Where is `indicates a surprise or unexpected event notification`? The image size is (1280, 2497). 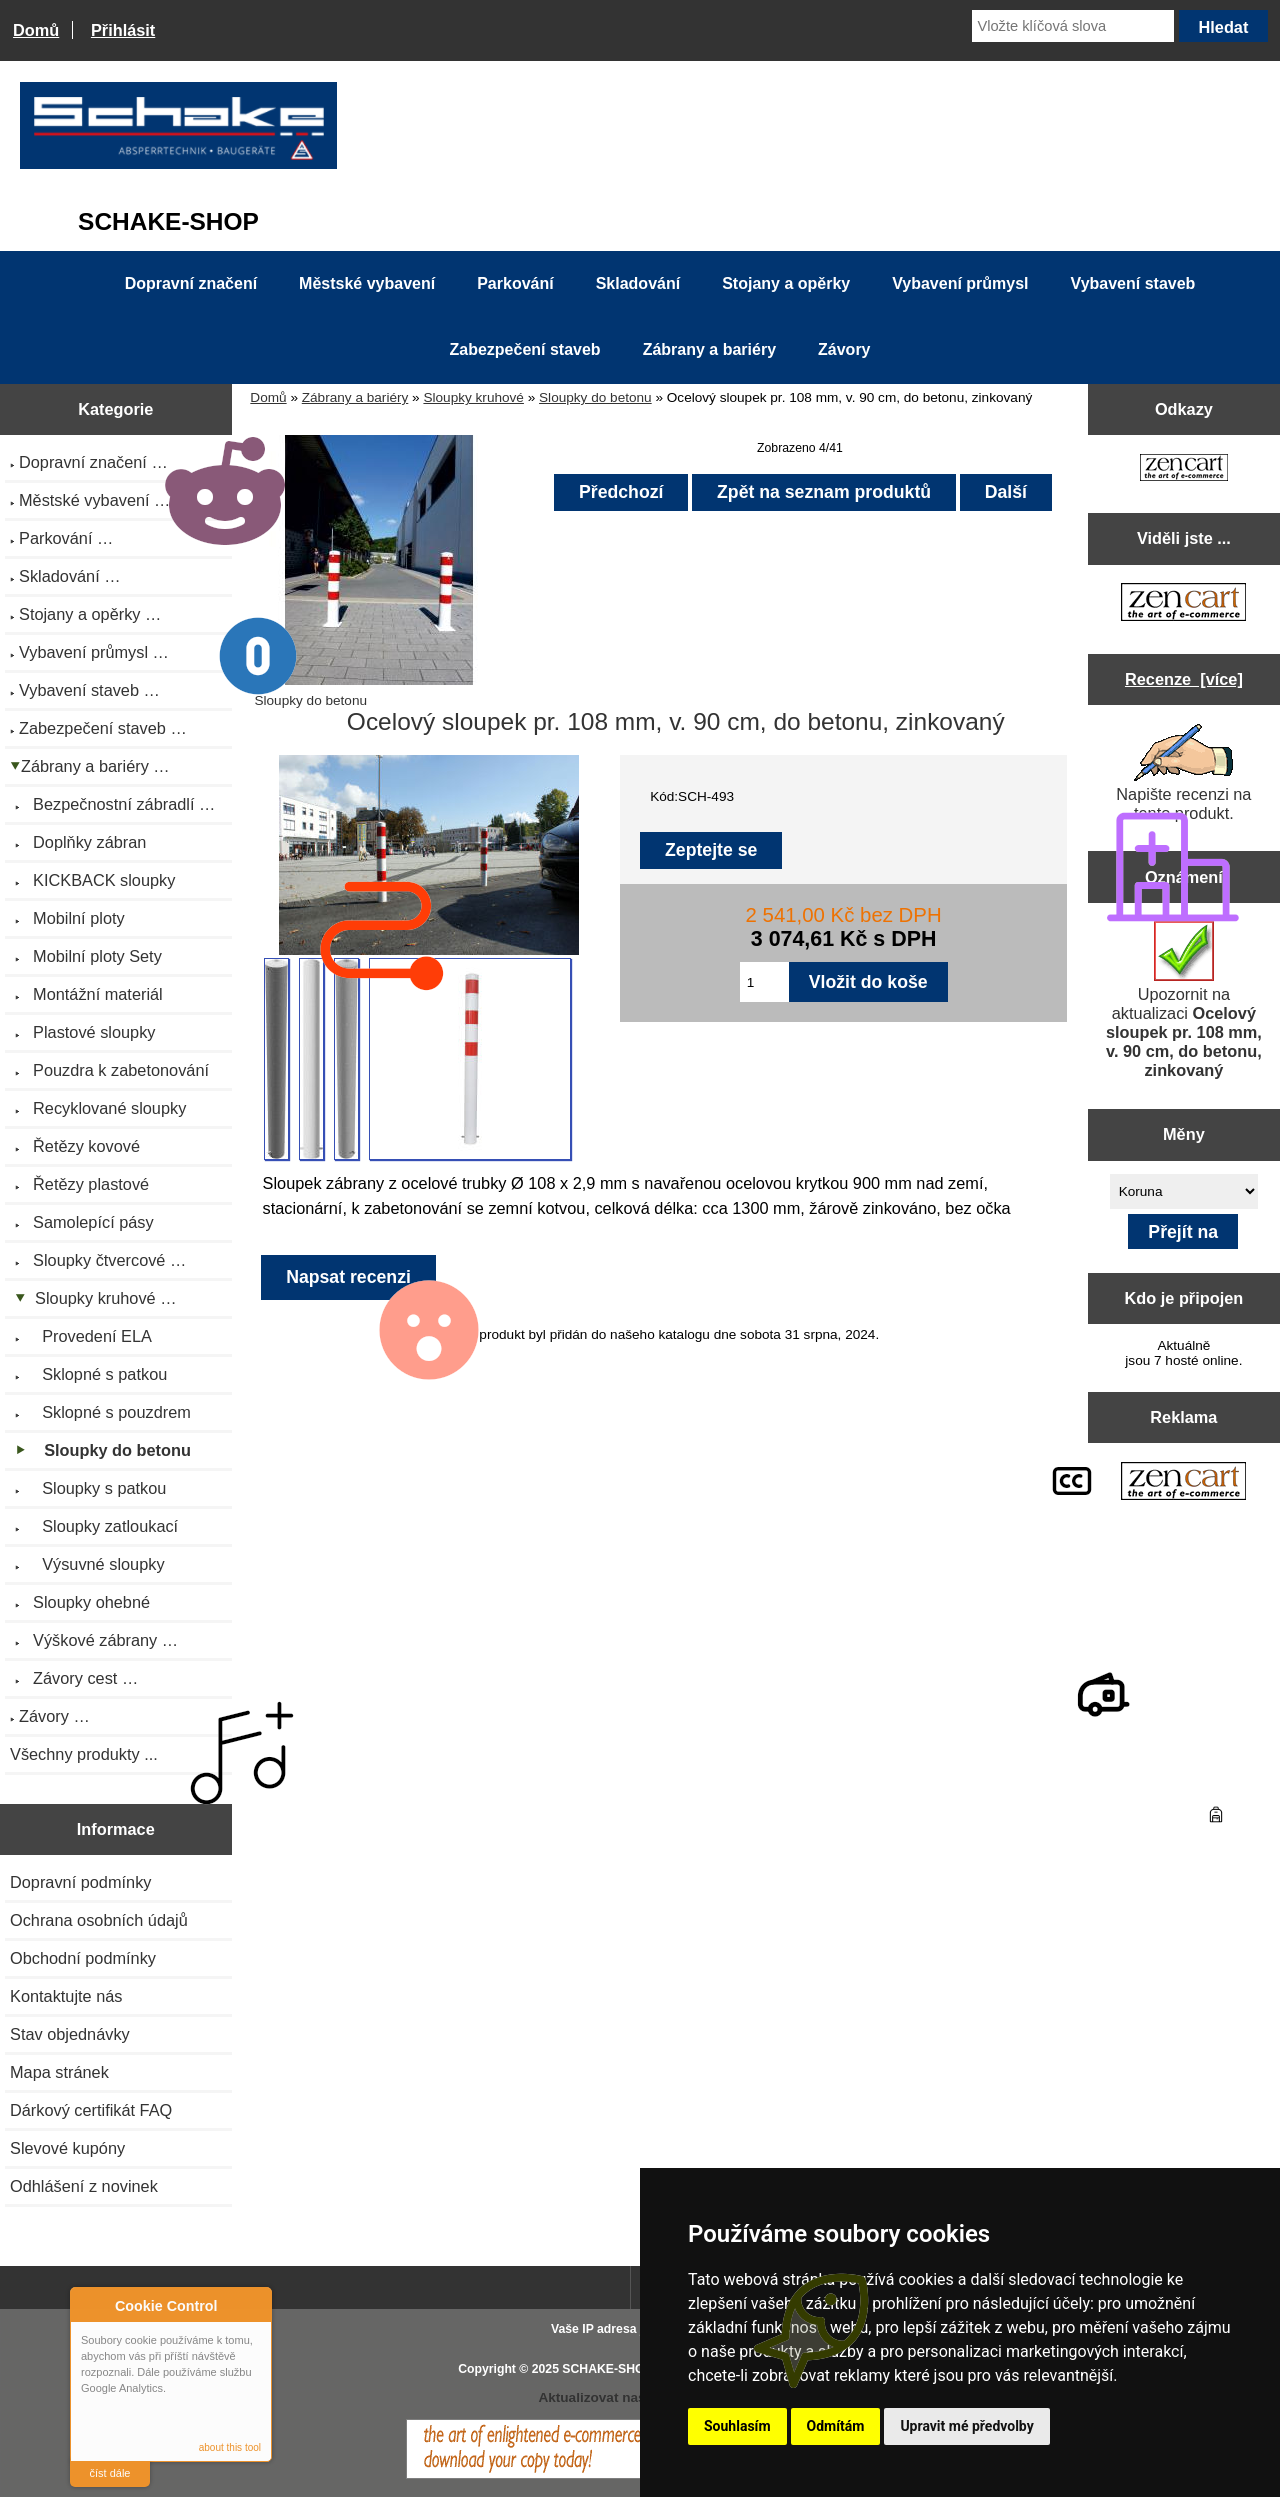 indicates a surprise or unexpected event notification is located at coordinates (429, 1330).